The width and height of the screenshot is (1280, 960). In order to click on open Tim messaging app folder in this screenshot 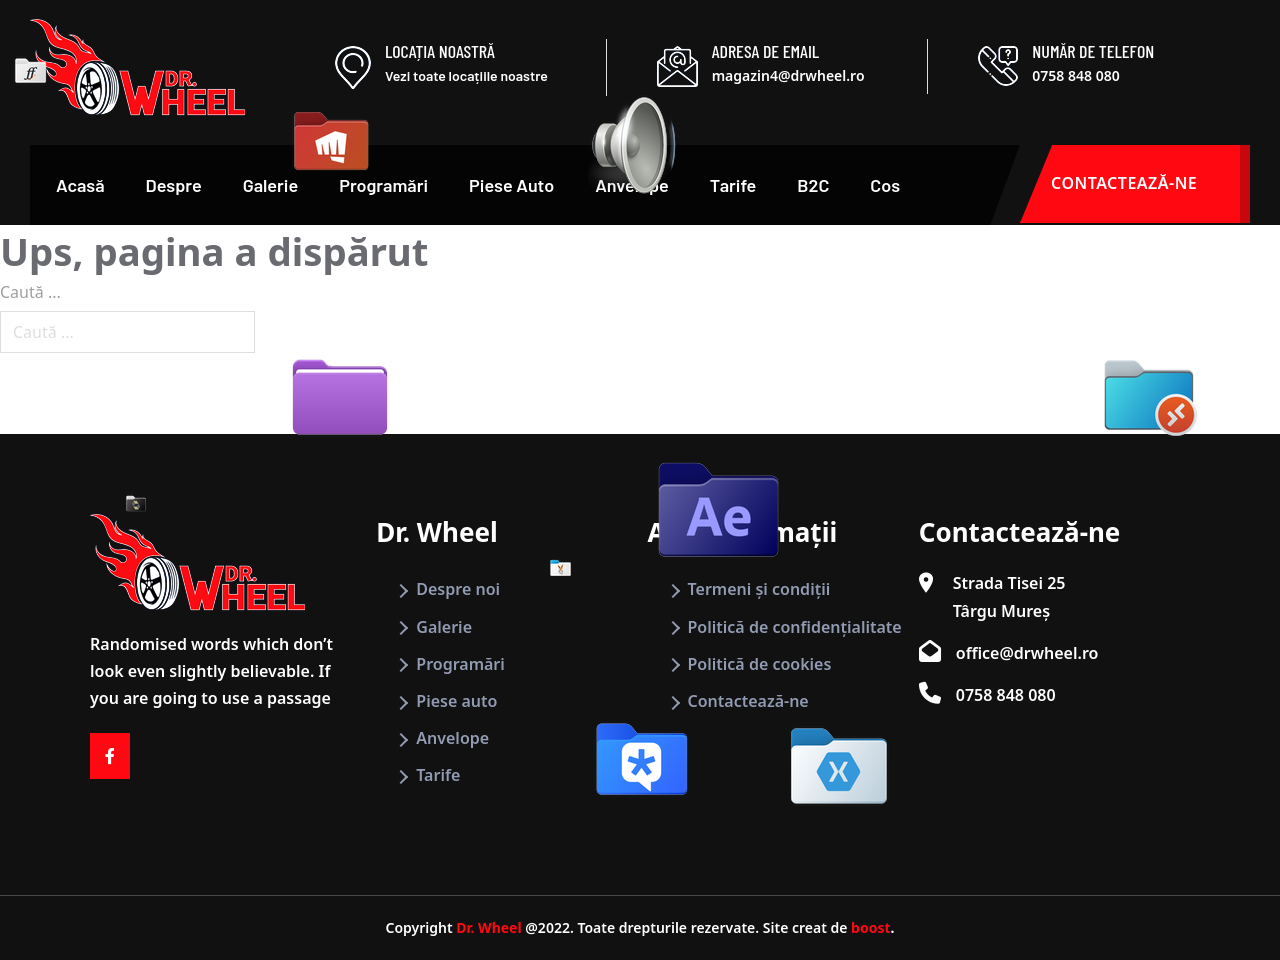, I will do `click(641, 761)`.